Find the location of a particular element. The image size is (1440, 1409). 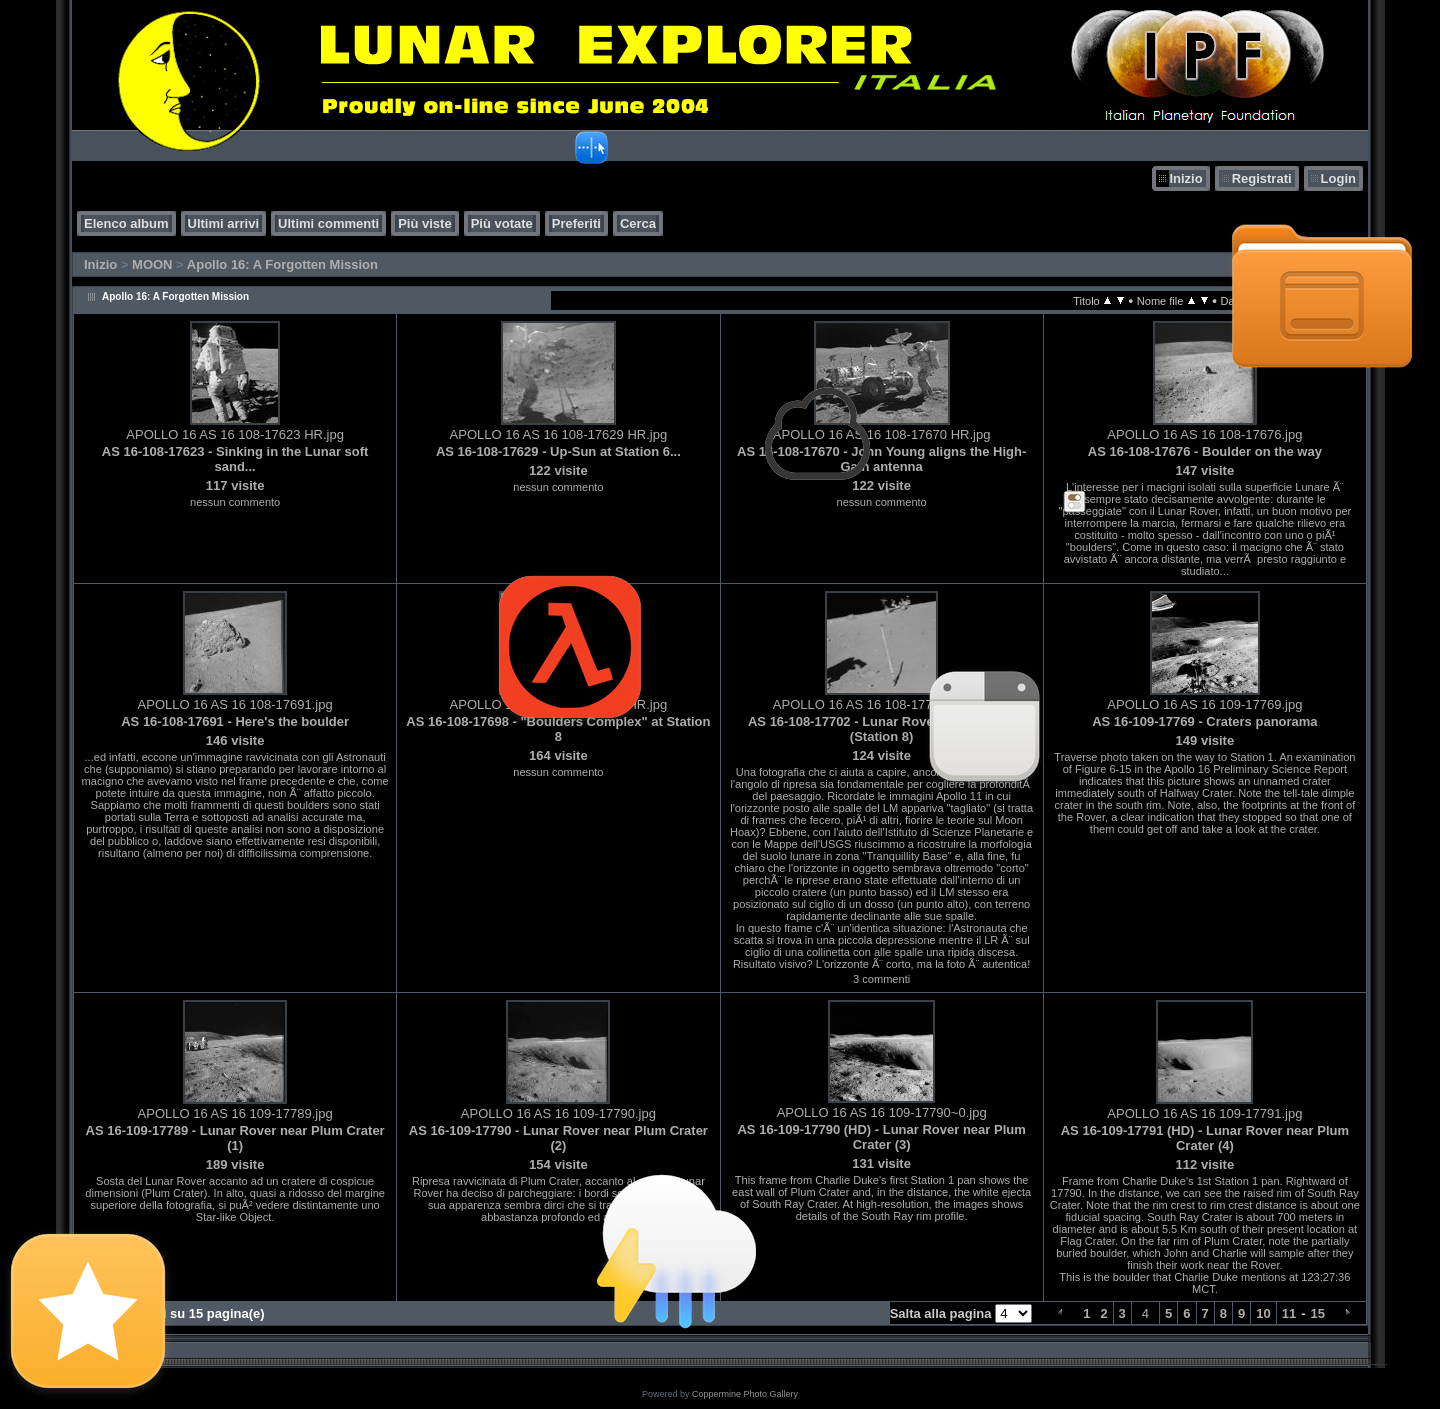

access internet or cloud-based applications is located at coordinates (817, 433).